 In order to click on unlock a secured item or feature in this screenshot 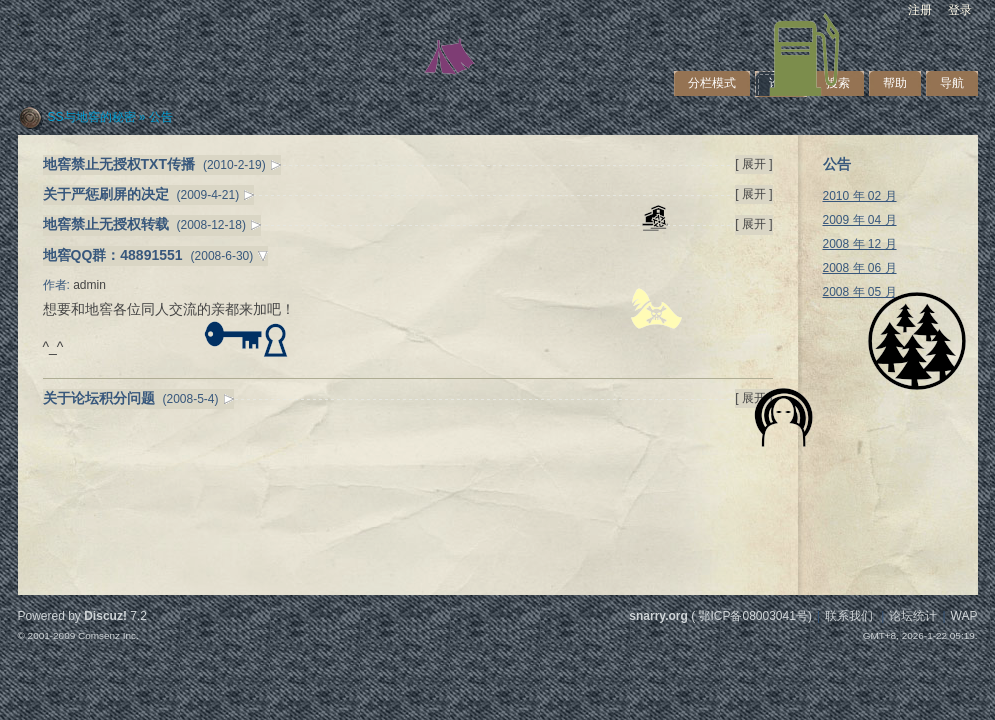, I will do `click(246, 339)`.